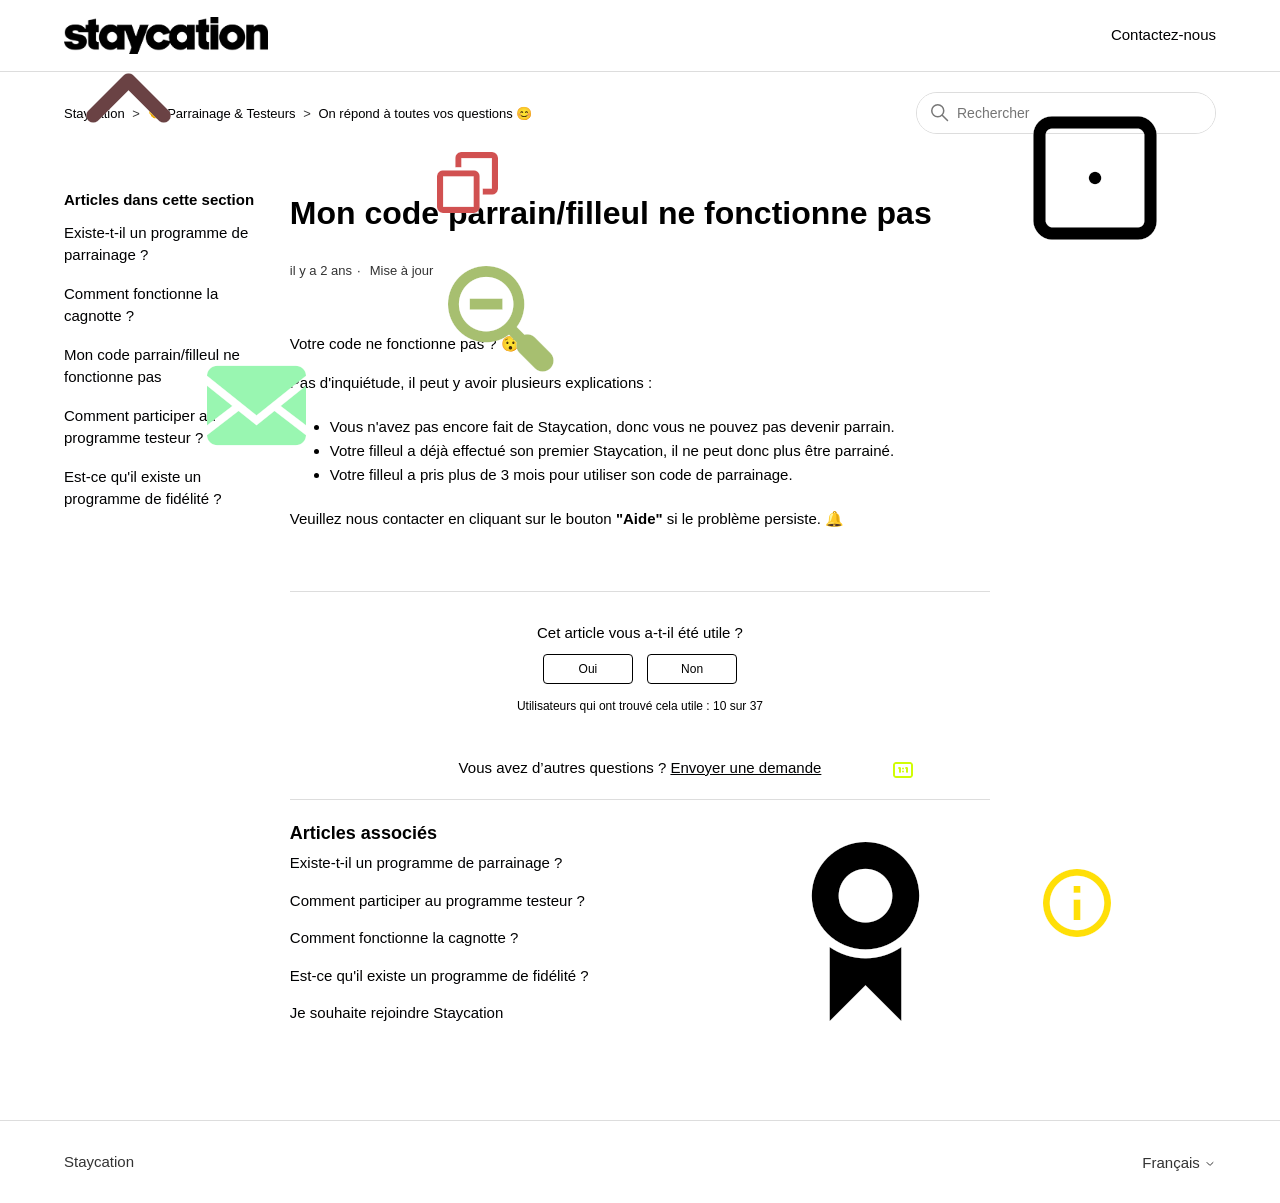  What do you see at coordinates (256, 405) in the screenshot?
I see `open your inbox` at bounding box center [256, 405].